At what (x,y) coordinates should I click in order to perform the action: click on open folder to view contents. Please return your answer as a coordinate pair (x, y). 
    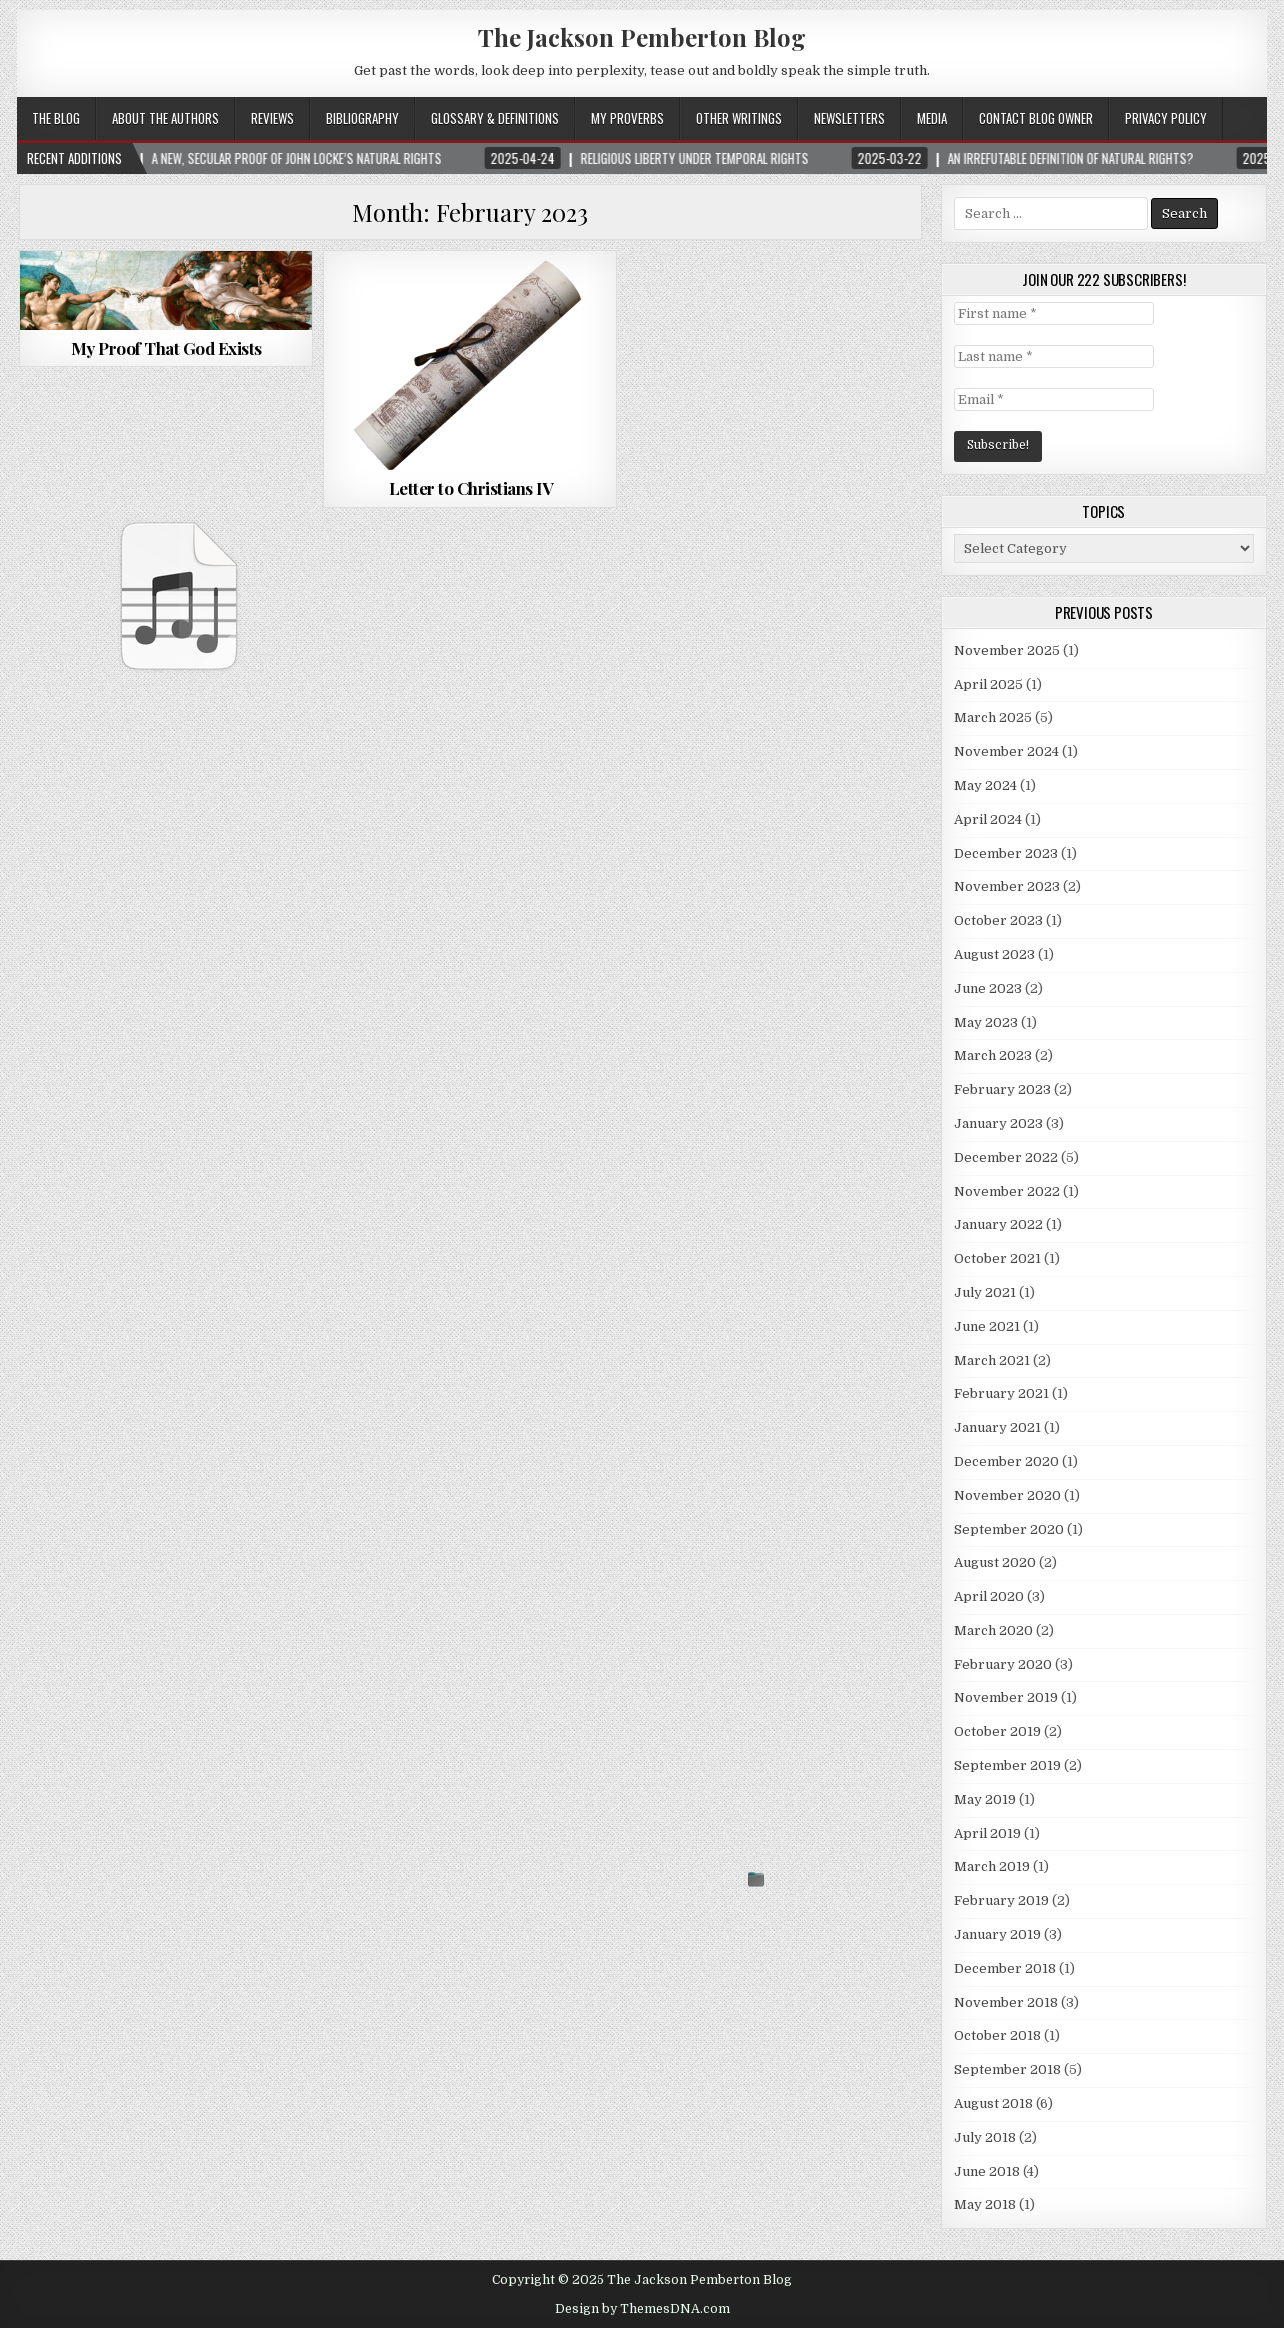
    Looking at the image, I should click on (756, 1879).